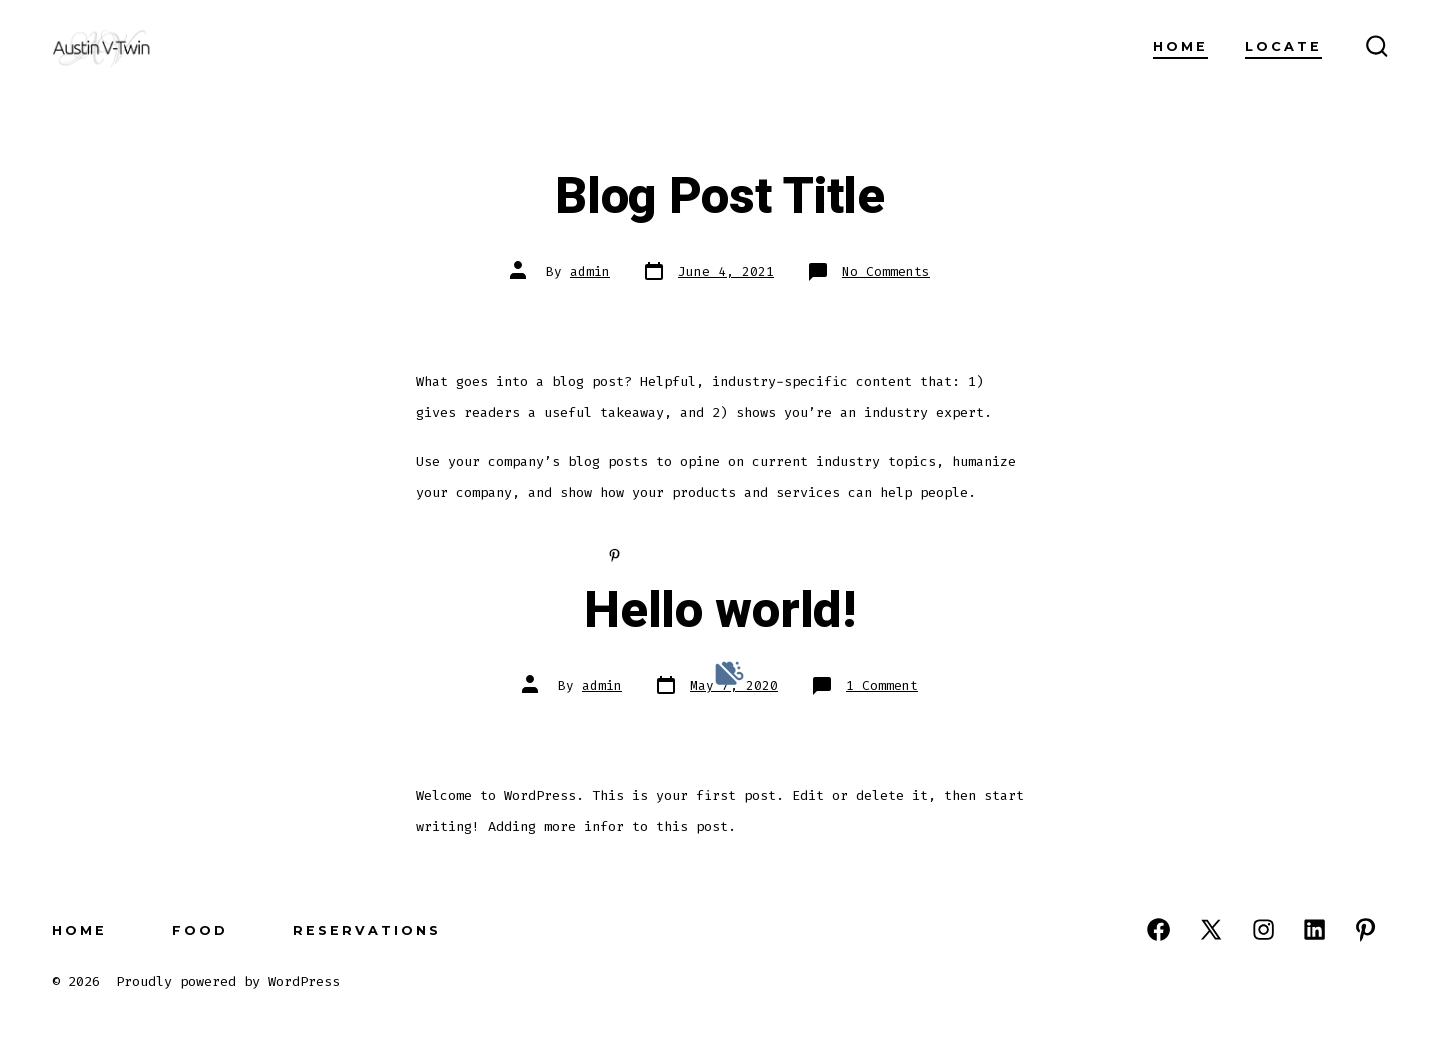 Image resolution: width=1440 pixels, height=1063 pixels. I want to click on indicates avalanche warning or hazard, so click(729, 672).